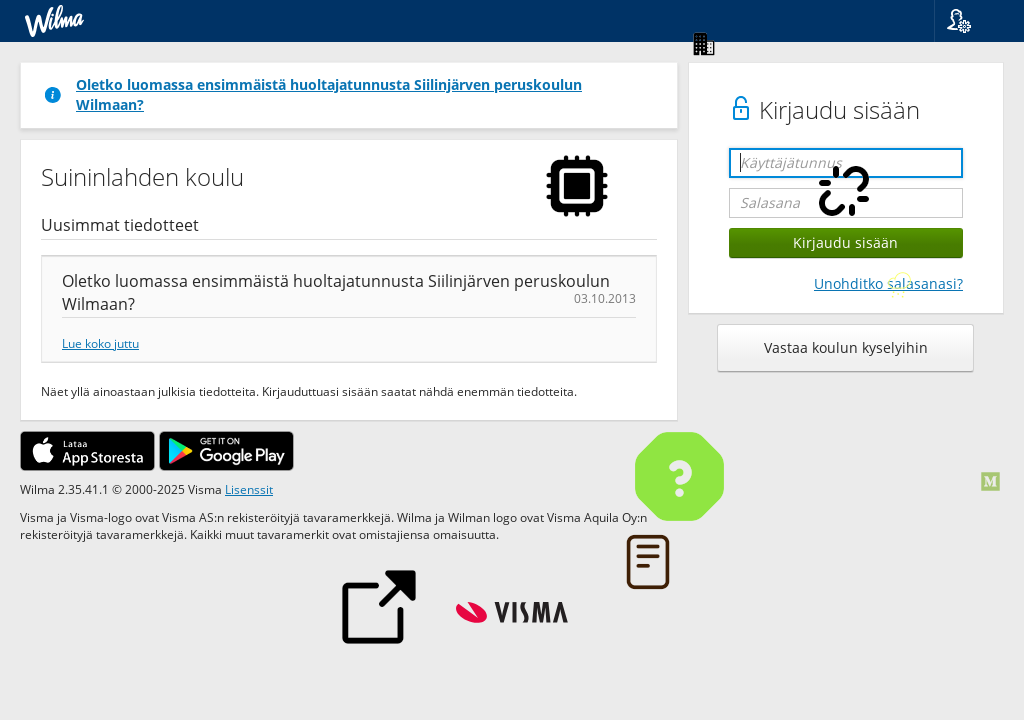 This screenshot has height=720, width=1024. Describe the element at coordinates (379, 607) in the screenshot. I see `open link in new window` at that location.